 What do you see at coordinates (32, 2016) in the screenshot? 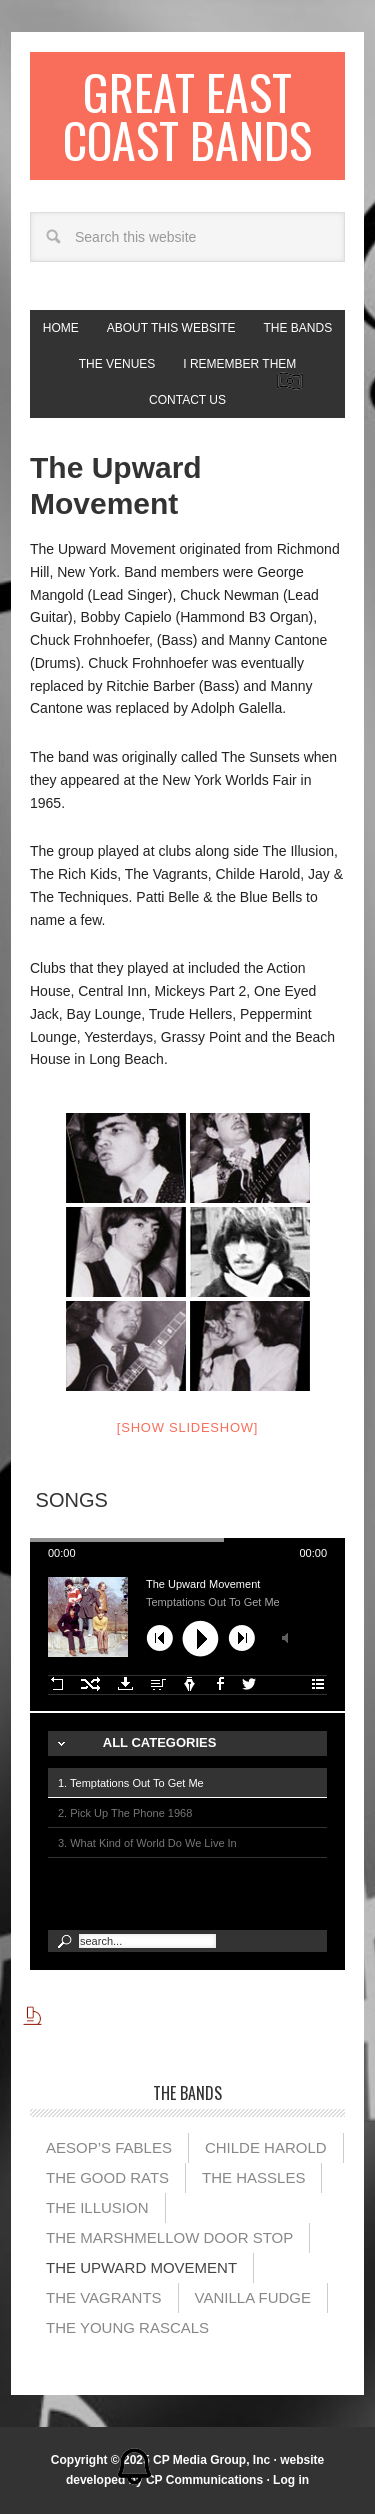
I see `access scientific or research tools` at bounding box center [32, 2016].